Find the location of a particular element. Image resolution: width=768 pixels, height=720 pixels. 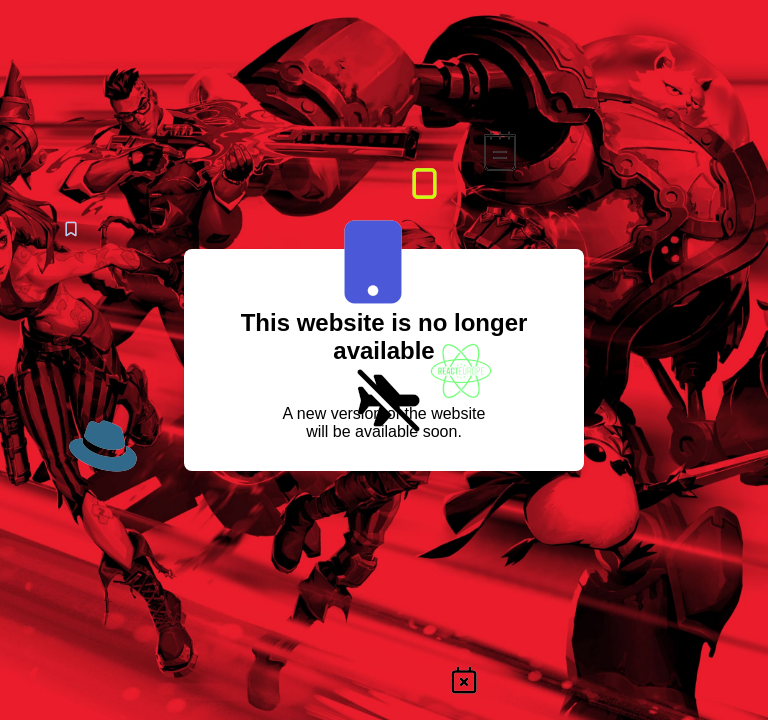

cancel or remove a scheduled event is located at coordinates (464, 681).